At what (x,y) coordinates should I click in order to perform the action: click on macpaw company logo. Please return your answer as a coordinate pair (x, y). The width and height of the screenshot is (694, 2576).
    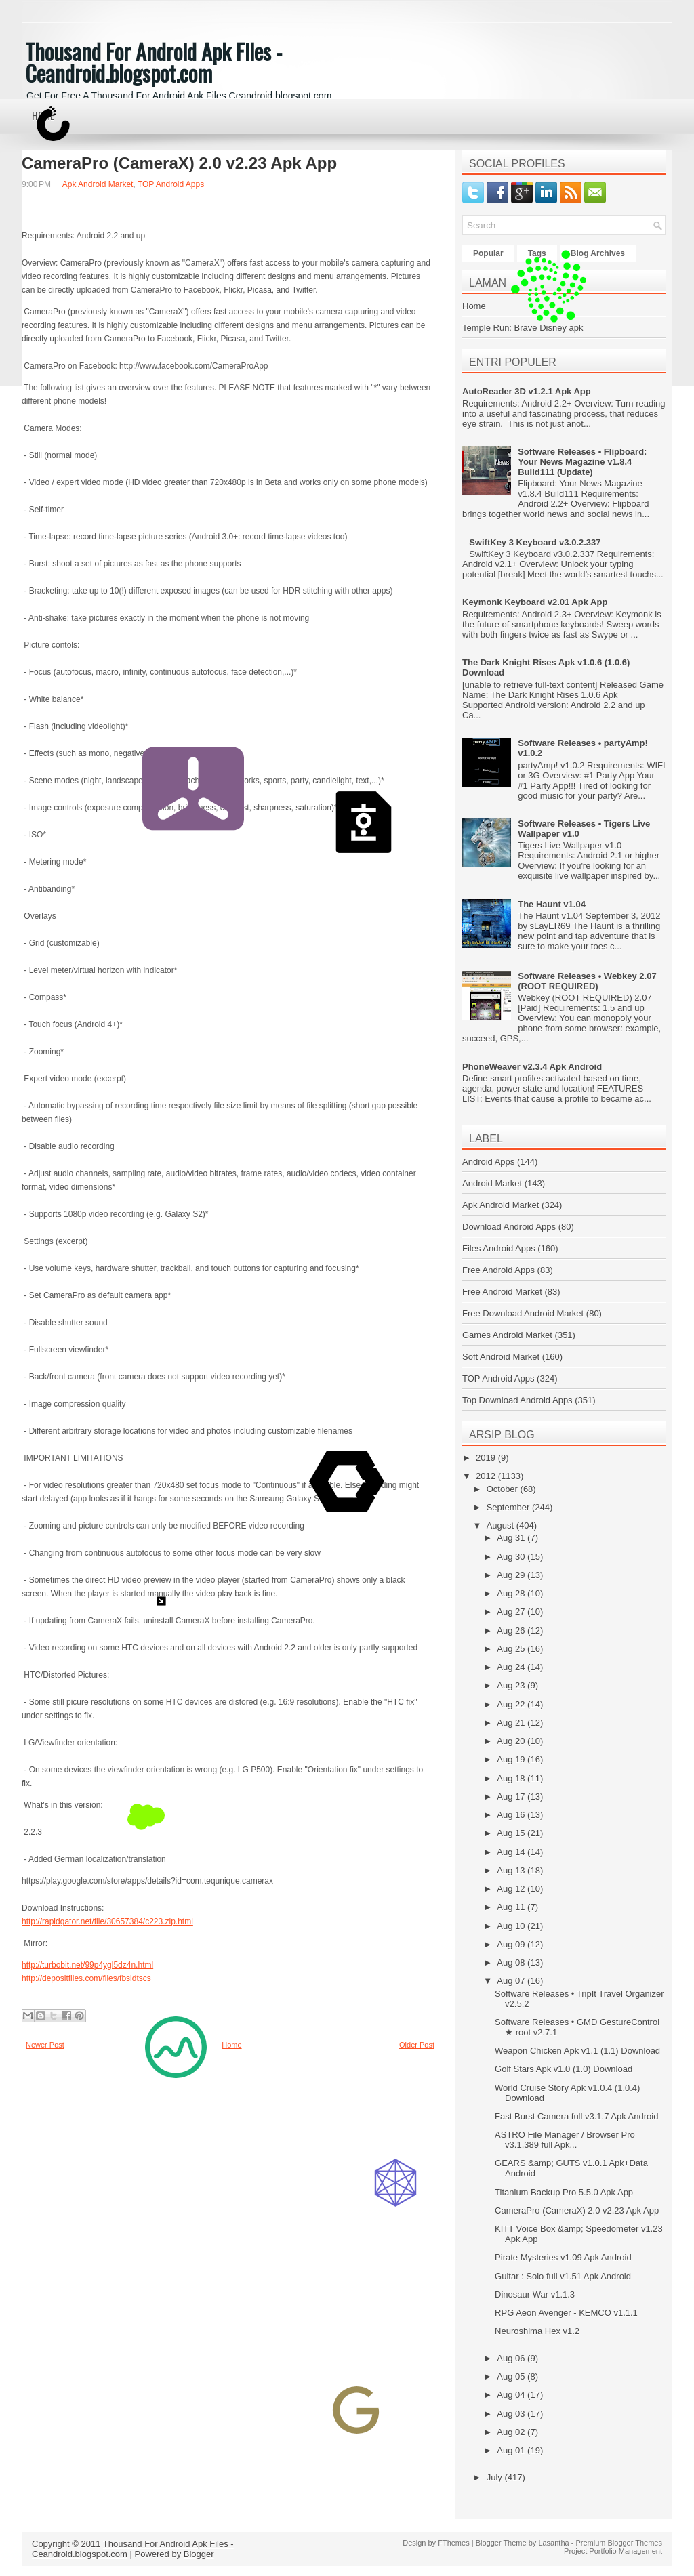
    Looking at the image, I should click on (53, 123).